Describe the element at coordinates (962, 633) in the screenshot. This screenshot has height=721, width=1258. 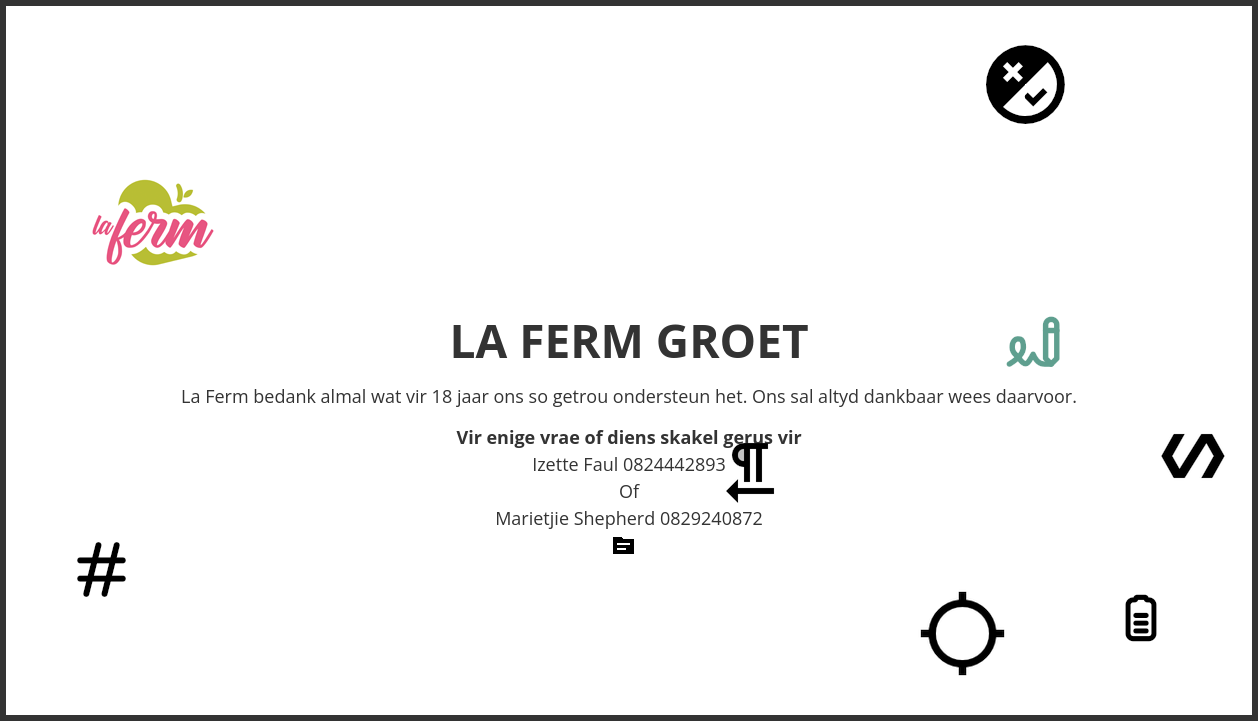
I see `searching for current location` at that location.